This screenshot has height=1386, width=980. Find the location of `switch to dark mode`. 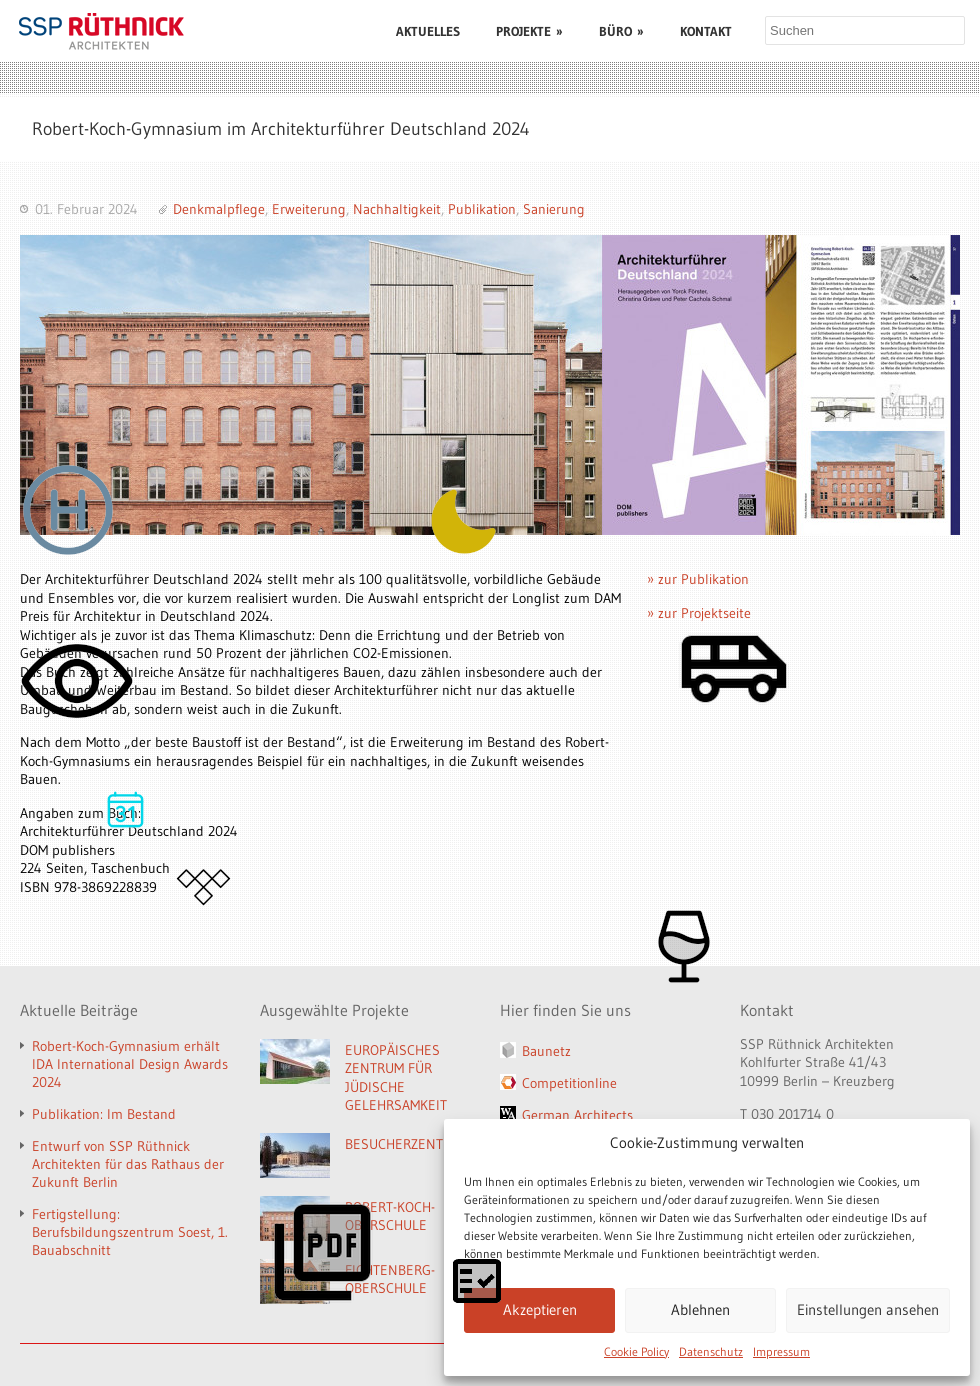

switch to dark mode is located at coordinates (463, 521).